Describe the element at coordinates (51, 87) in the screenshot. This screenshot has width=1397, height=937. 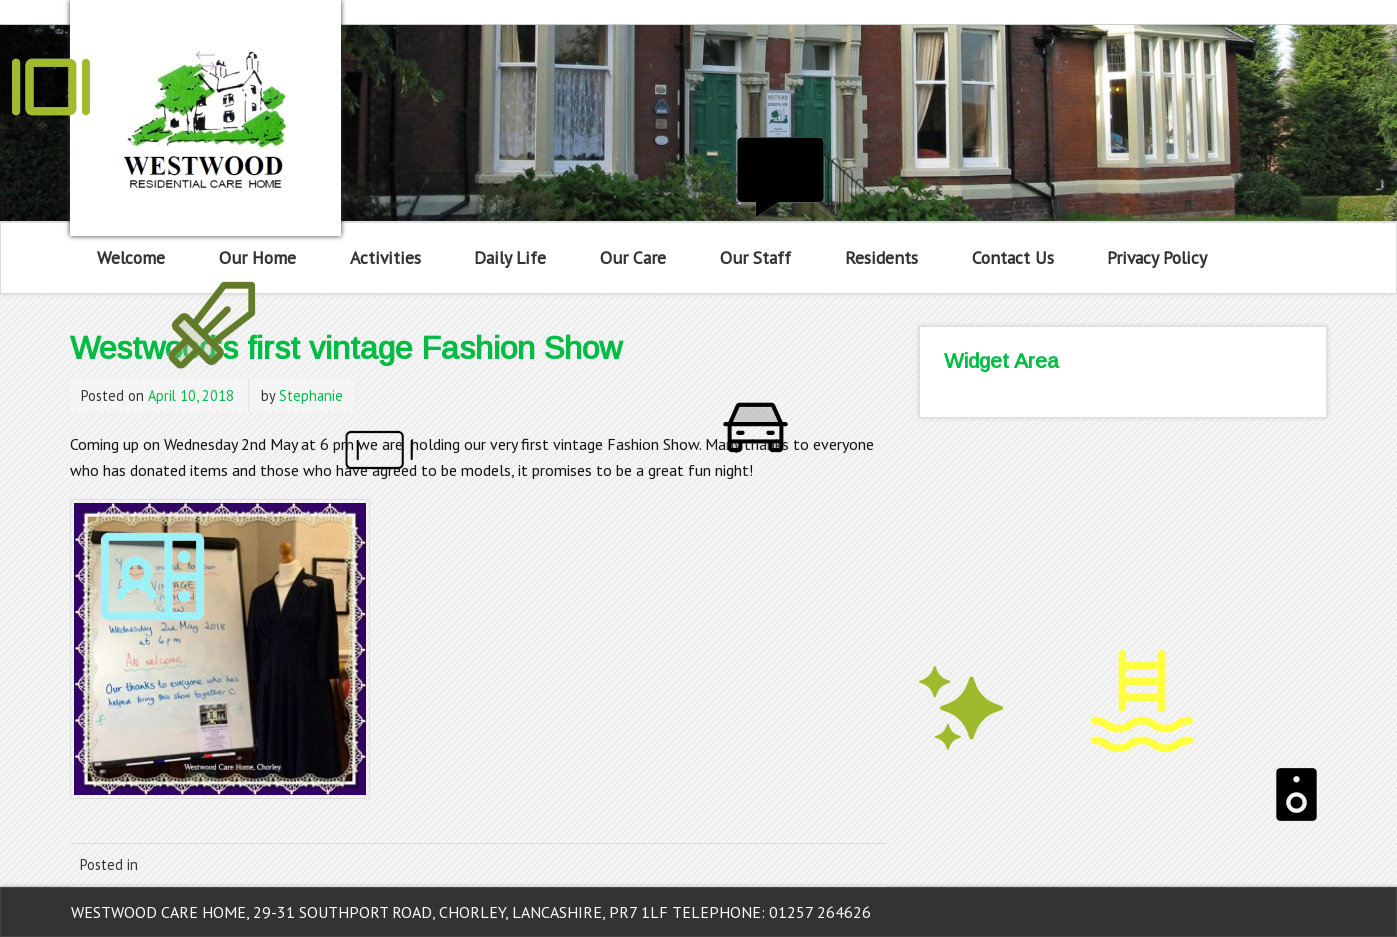
I see `start a slideshow presentation` at that location.